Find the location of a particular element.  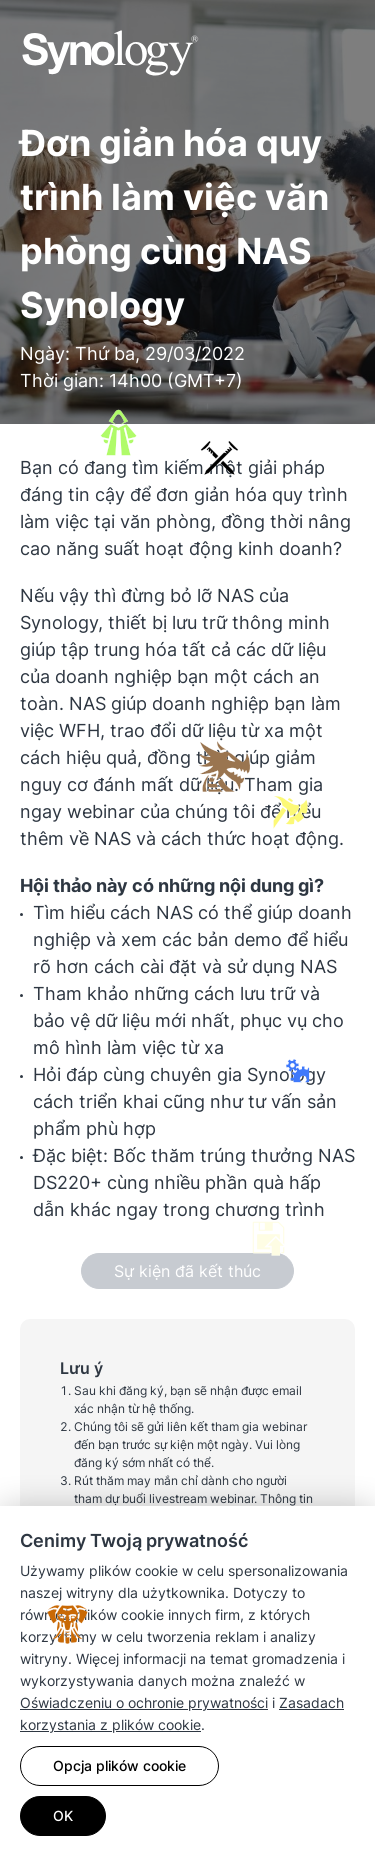

elephant character or avatar icon is located at coordinates (67, 1624).